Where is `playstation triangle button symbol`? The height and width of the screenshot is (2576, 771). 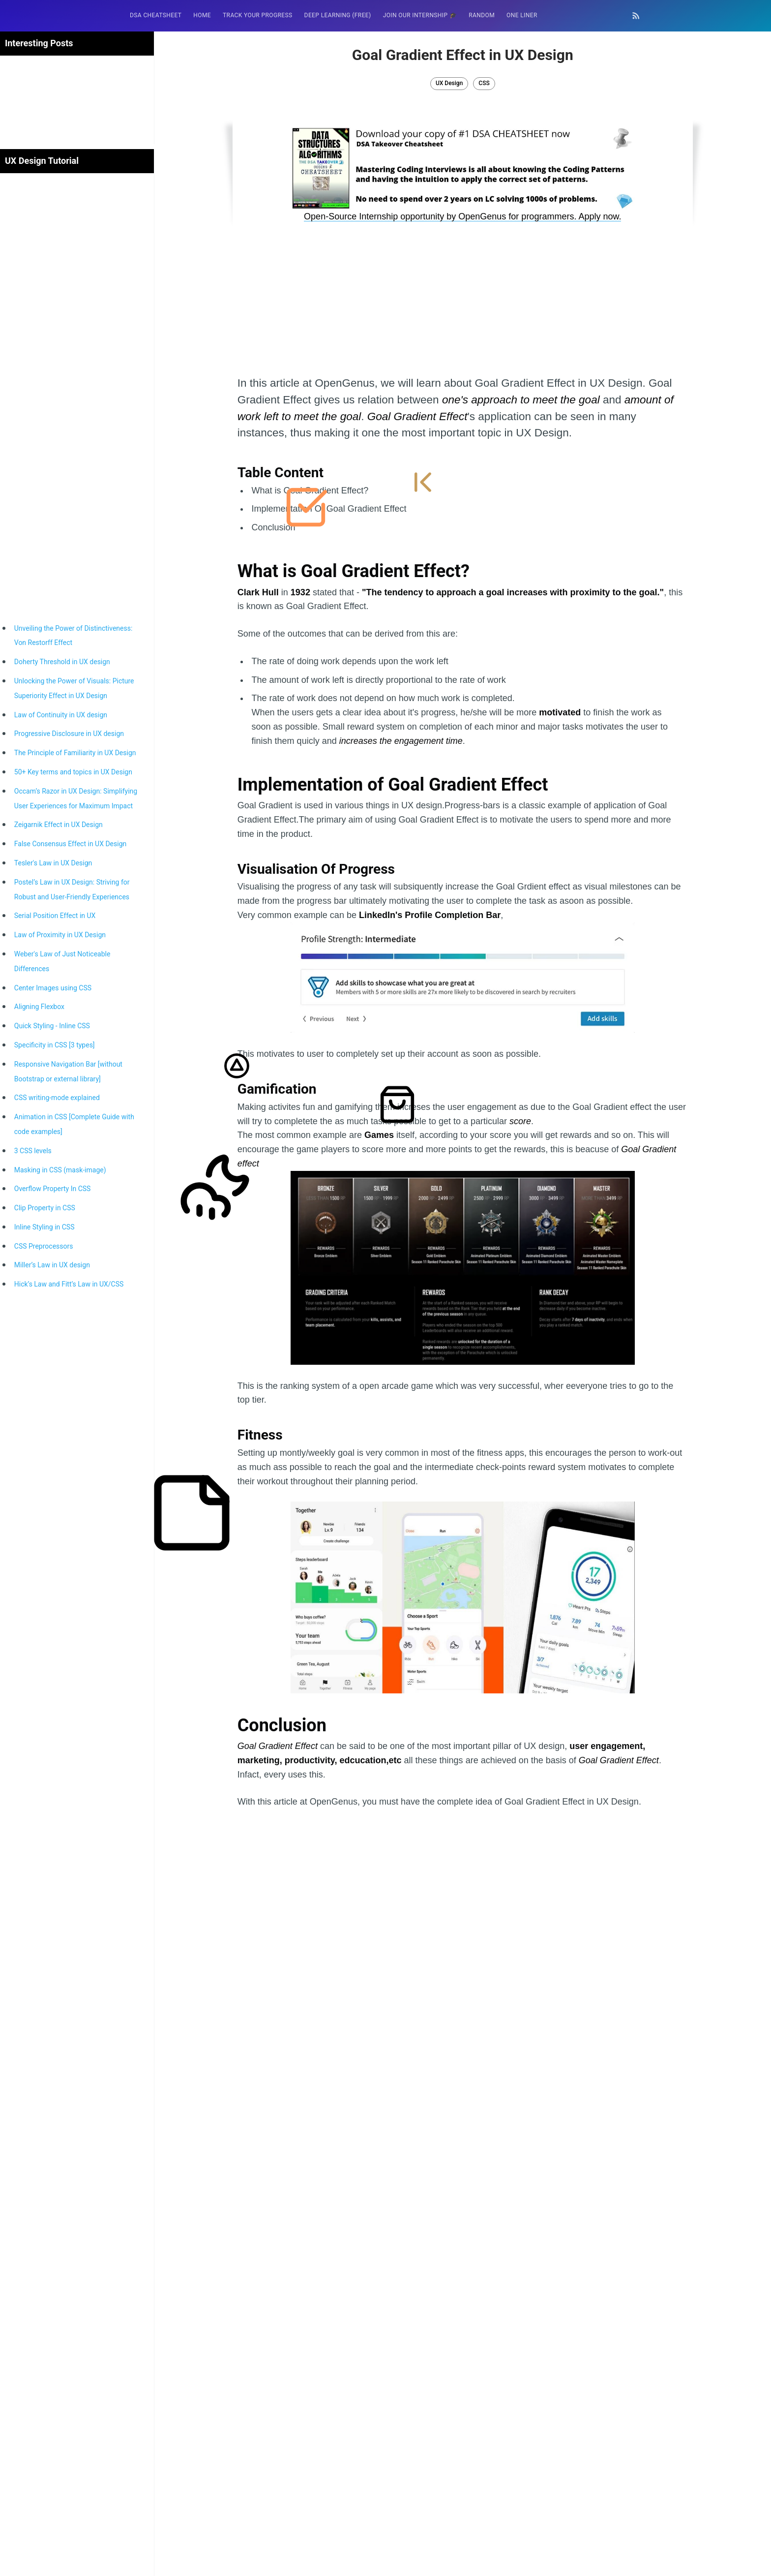
playstation triangle button symbol is located at coordinates (237, 1066).